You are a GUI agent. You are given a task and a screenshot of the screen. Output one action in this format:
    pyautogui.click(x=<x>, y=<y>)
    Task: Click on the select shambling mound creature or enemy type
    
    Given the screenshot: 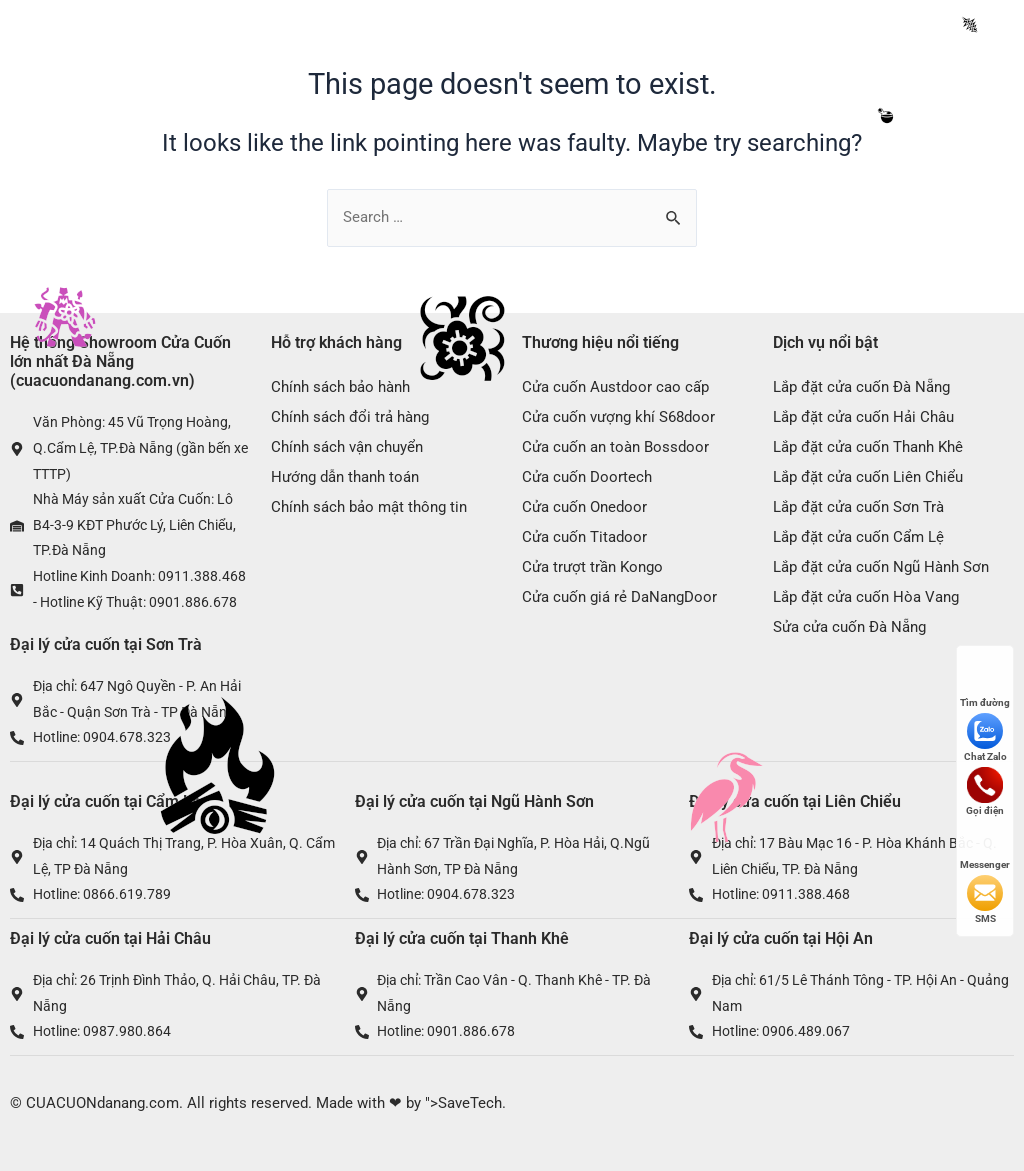 What is the action you would take?
    pyautogui.click(x=65, y=317)
    